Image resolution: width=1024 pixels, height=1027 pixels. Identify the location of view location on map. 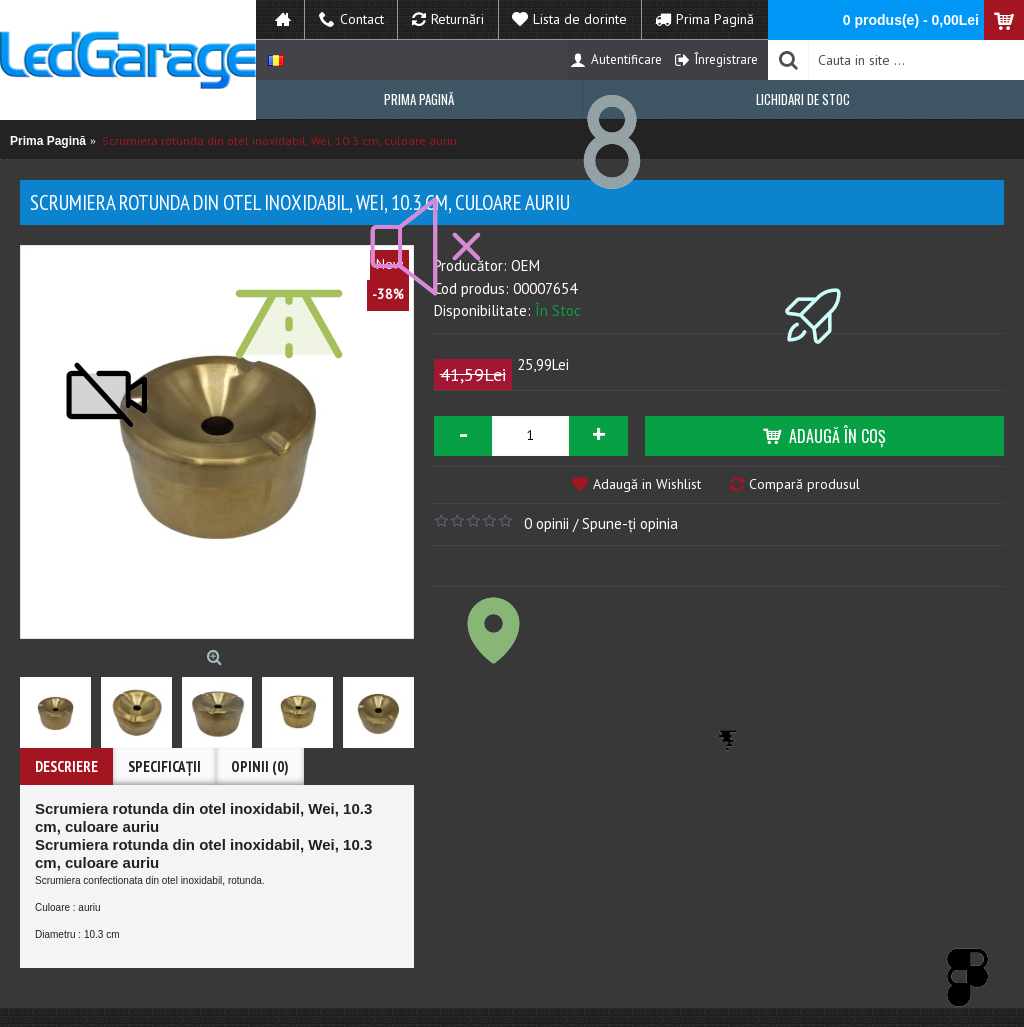
(493, 630).